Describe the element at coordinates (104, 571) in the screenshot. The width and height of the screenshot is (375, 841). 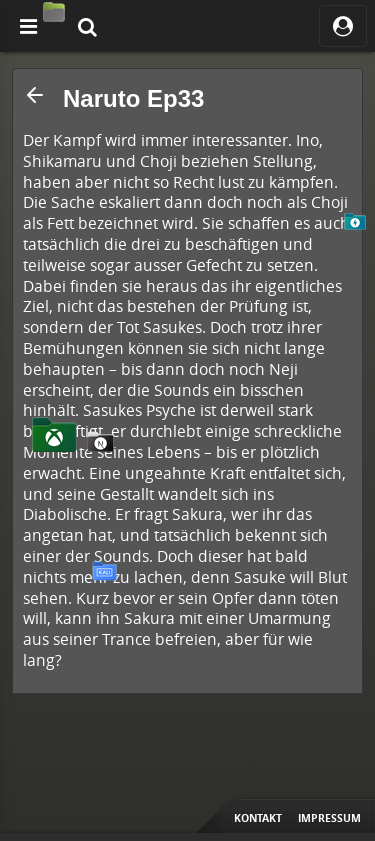
I see `folder containing kali linux files or tools` at that location.